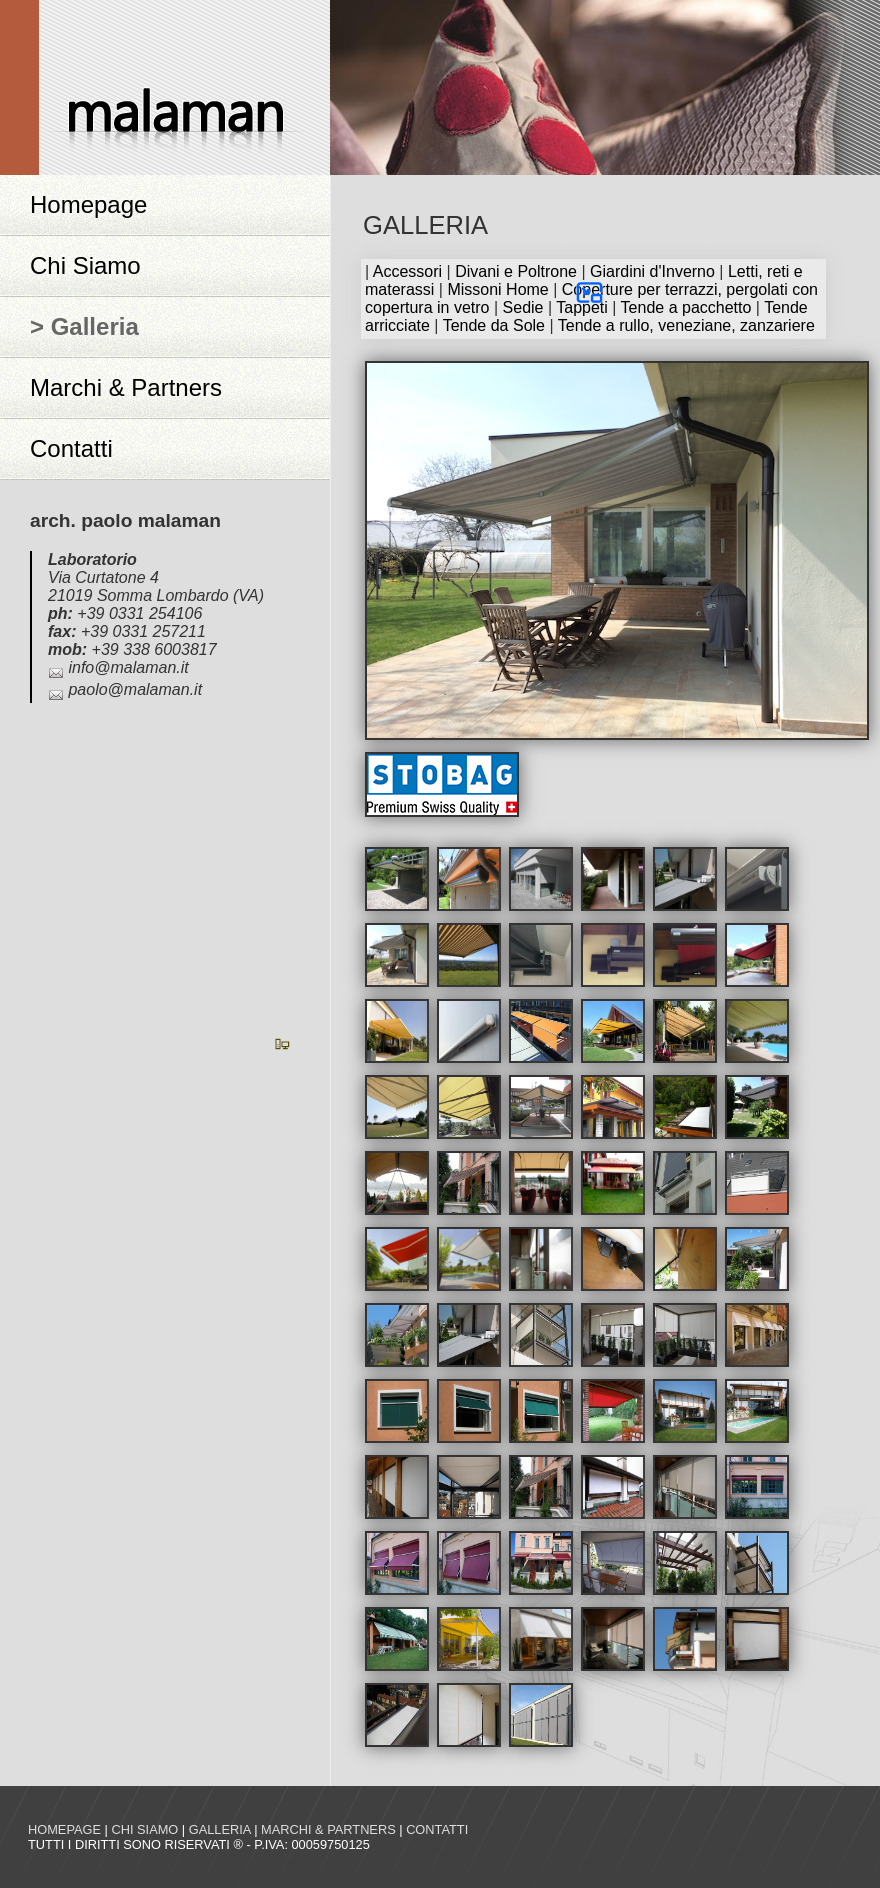 The image size is (880, 1888). What do you see at coordinates (589, 292) in the screenshot?
I see `enable picture-in-picture mode` at bounding box center [589, 292].